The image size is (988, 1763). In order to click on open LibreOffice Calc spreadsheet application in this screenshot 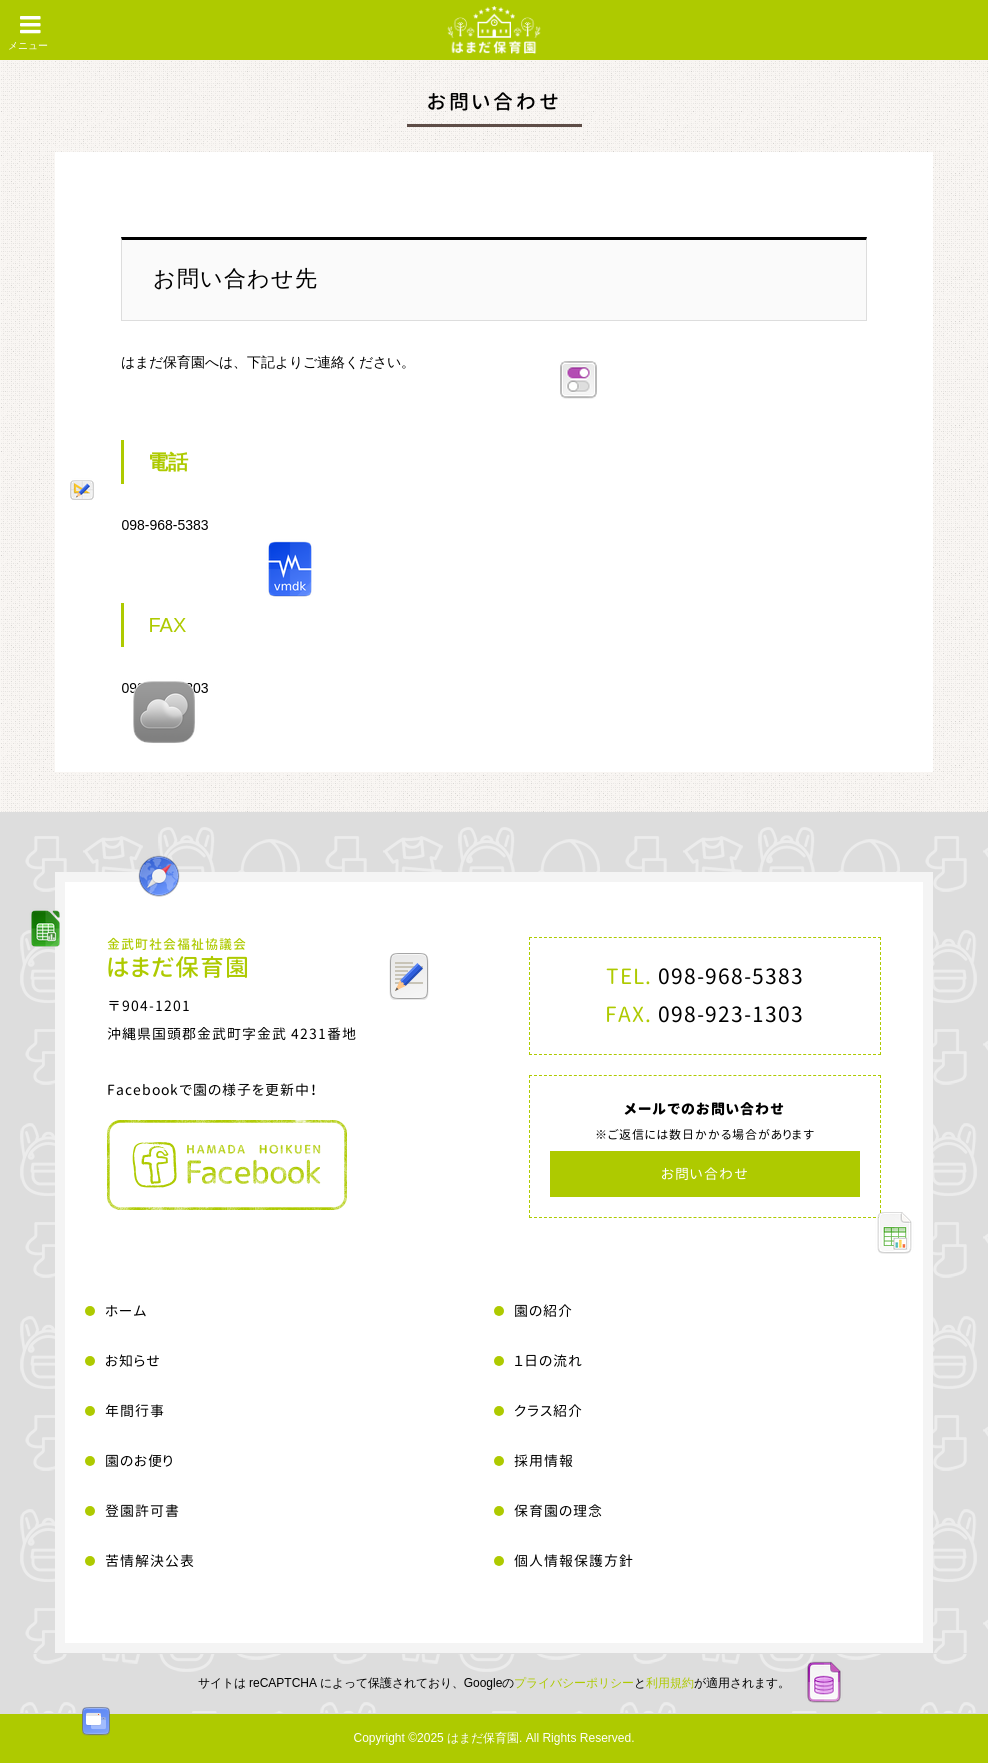, I will do `click(45, 928)`.